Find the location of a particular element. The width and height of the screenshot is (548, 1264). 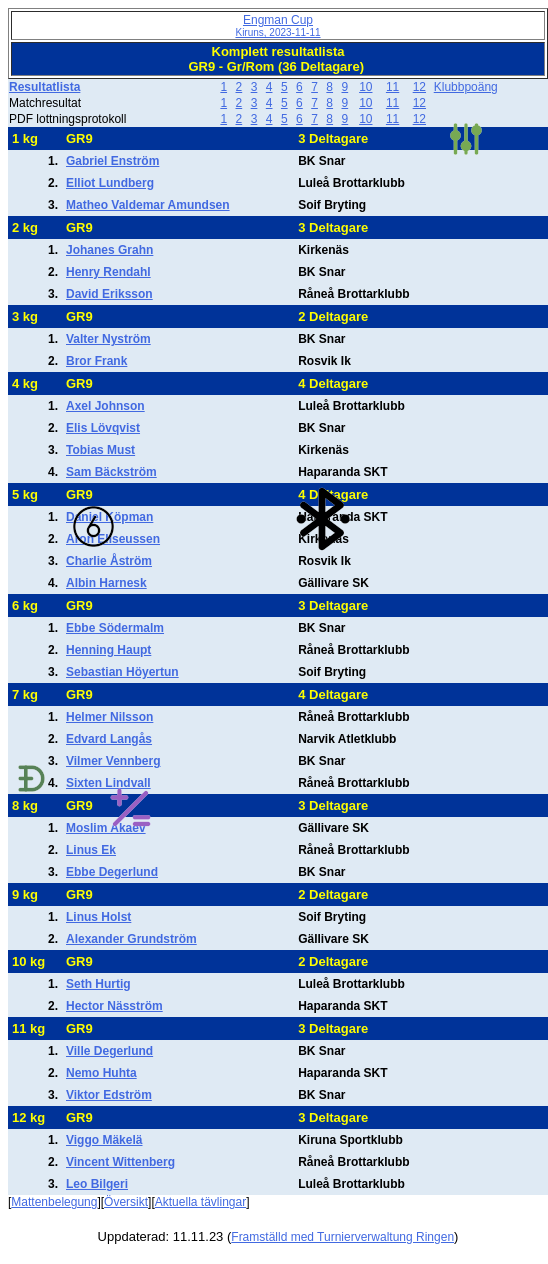

toggle between addition and equals operations is located at coordinates (130, 808).